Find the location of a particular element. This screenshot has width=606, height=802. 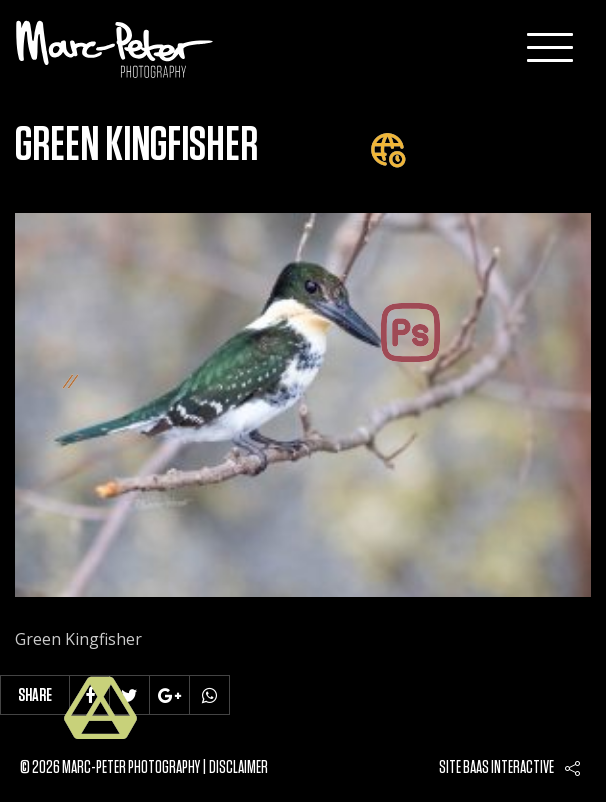

indicates a separator or divider between elements is located at coordinates (70, 381).